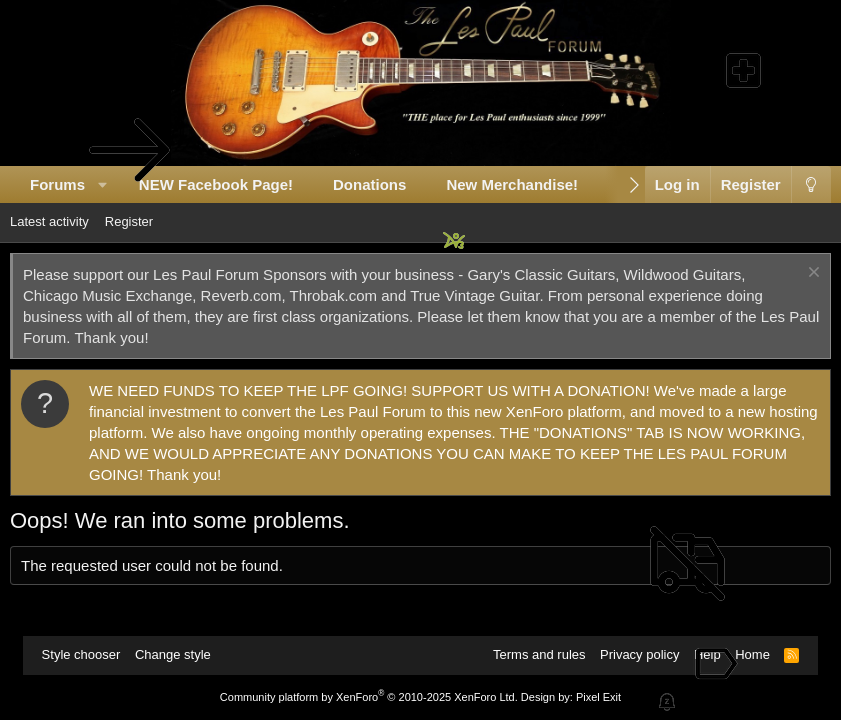  Describe the element at coordinates (454, 240) in the screenshot. I see `link to Archive of Our Own (AO3) fanfiction platform` at that location.